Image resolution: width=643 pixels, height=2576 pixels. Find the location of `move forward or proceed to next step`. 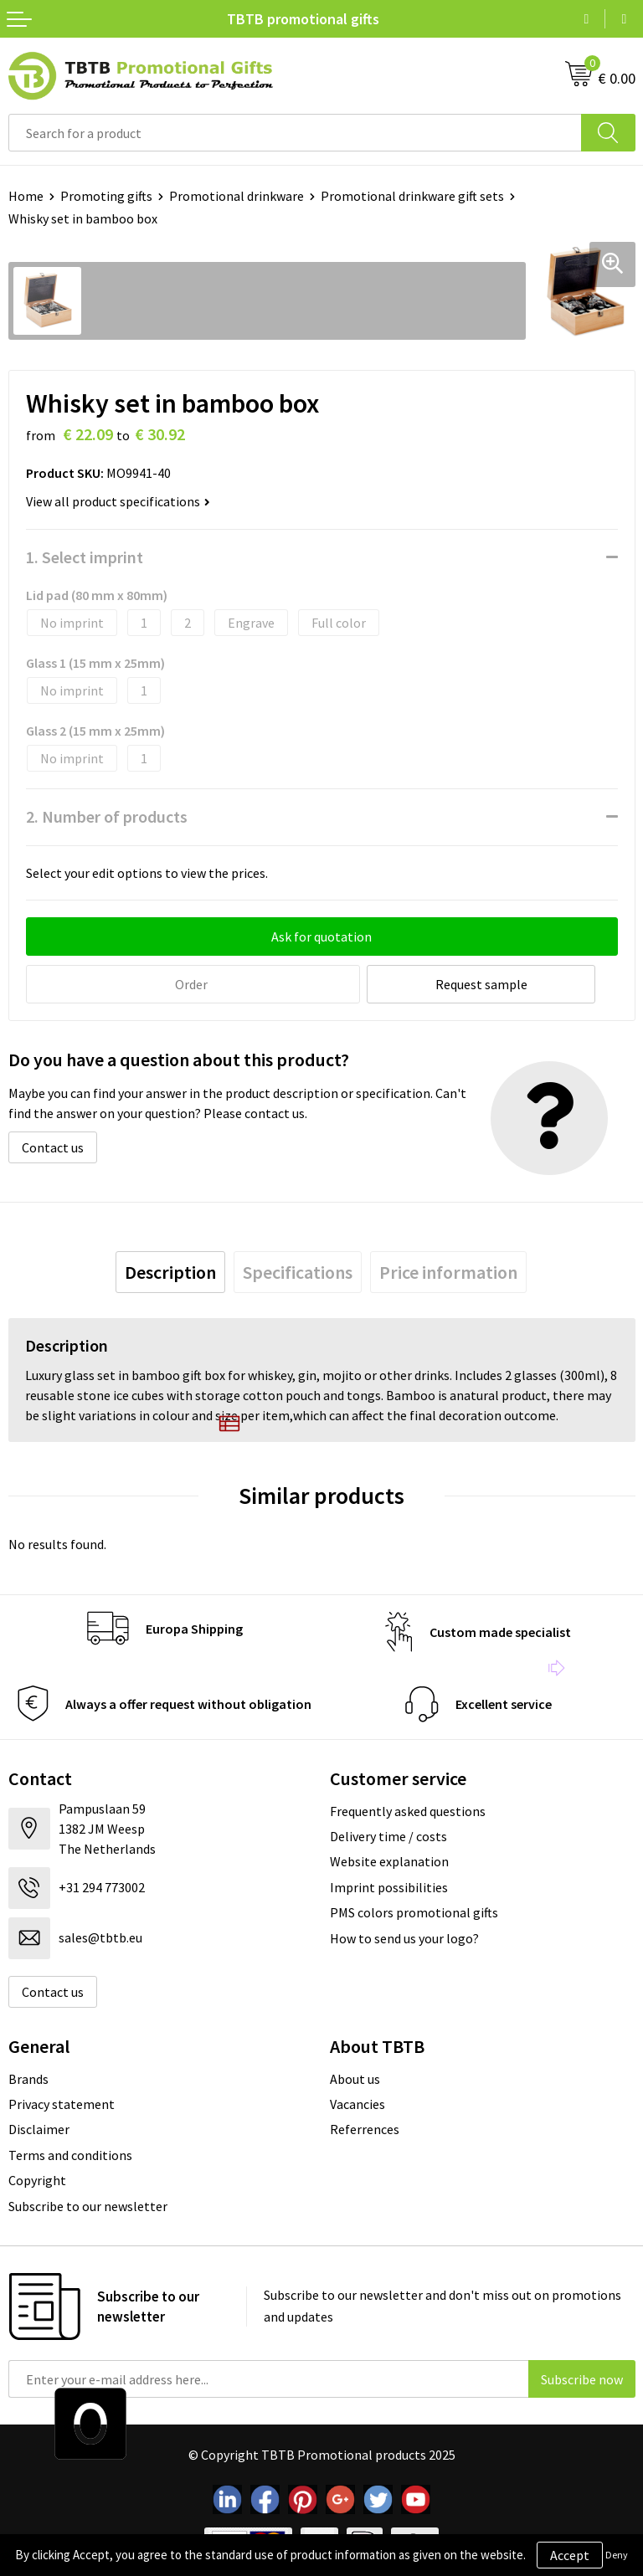

move forward or proceed to next step is located at coordinates (556, 1668).